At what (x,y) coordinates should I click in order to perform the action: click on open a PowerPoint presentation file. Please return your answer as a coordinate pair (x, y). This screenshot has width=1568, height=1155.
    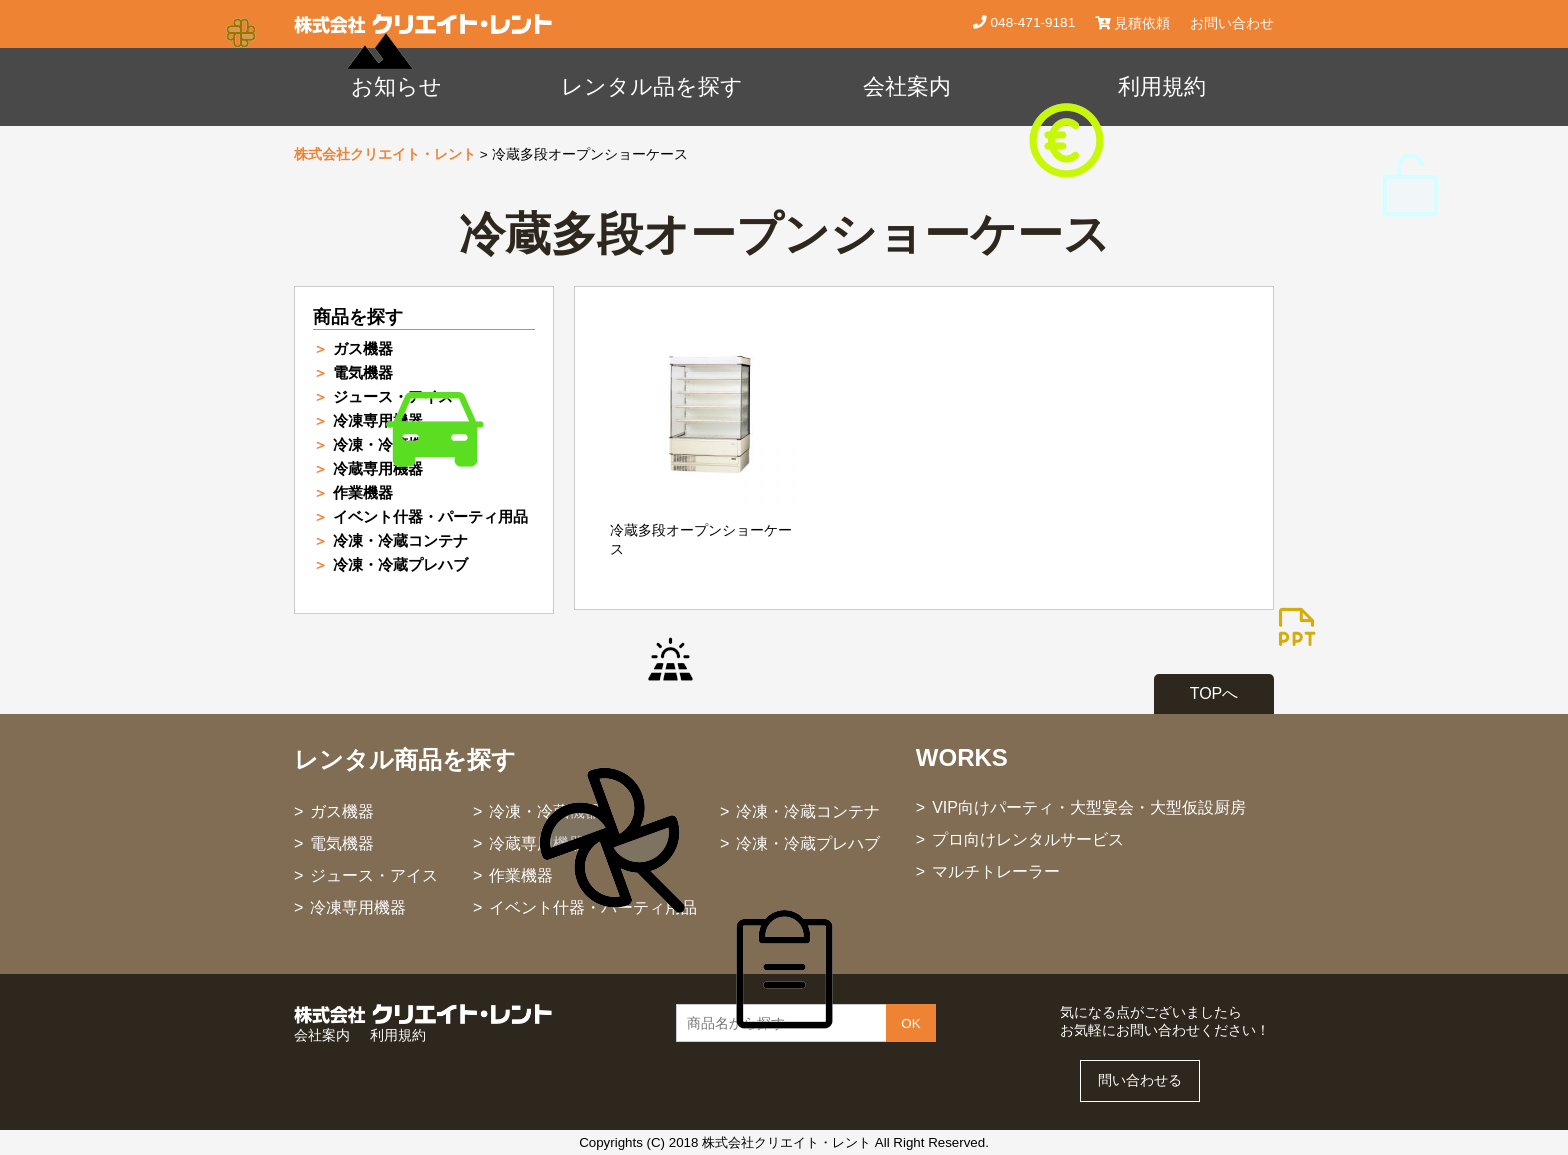
    Looking at the image, I should click on (1296, 628).